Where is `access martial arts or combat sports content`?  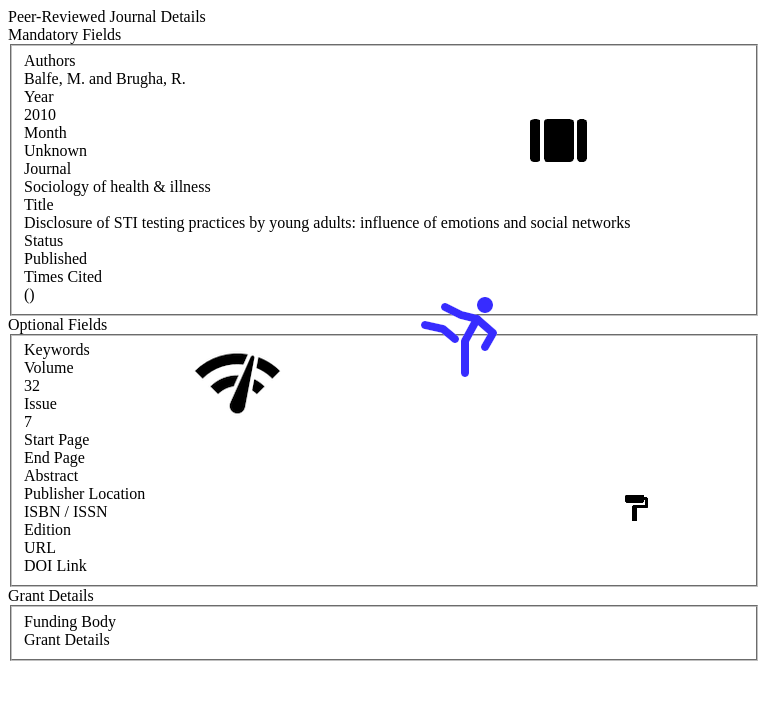 access martial arts or combat sports content is located at coordinates (461, 337).